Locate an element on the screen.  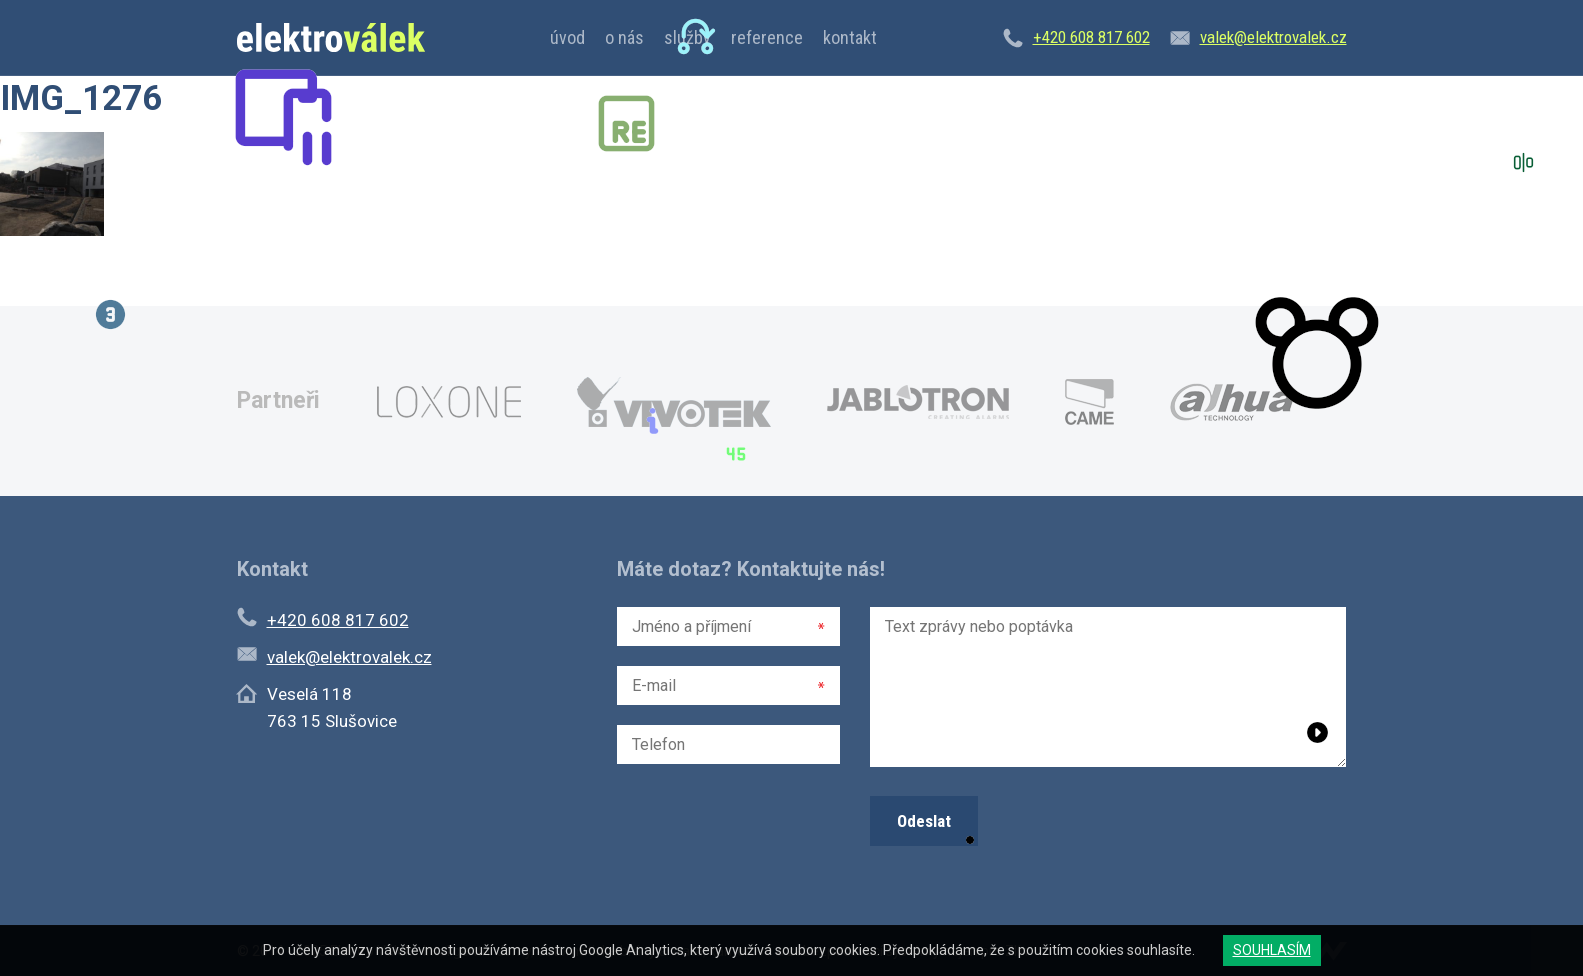
ReasonML programming language logo is located at coordinates (626, 123).